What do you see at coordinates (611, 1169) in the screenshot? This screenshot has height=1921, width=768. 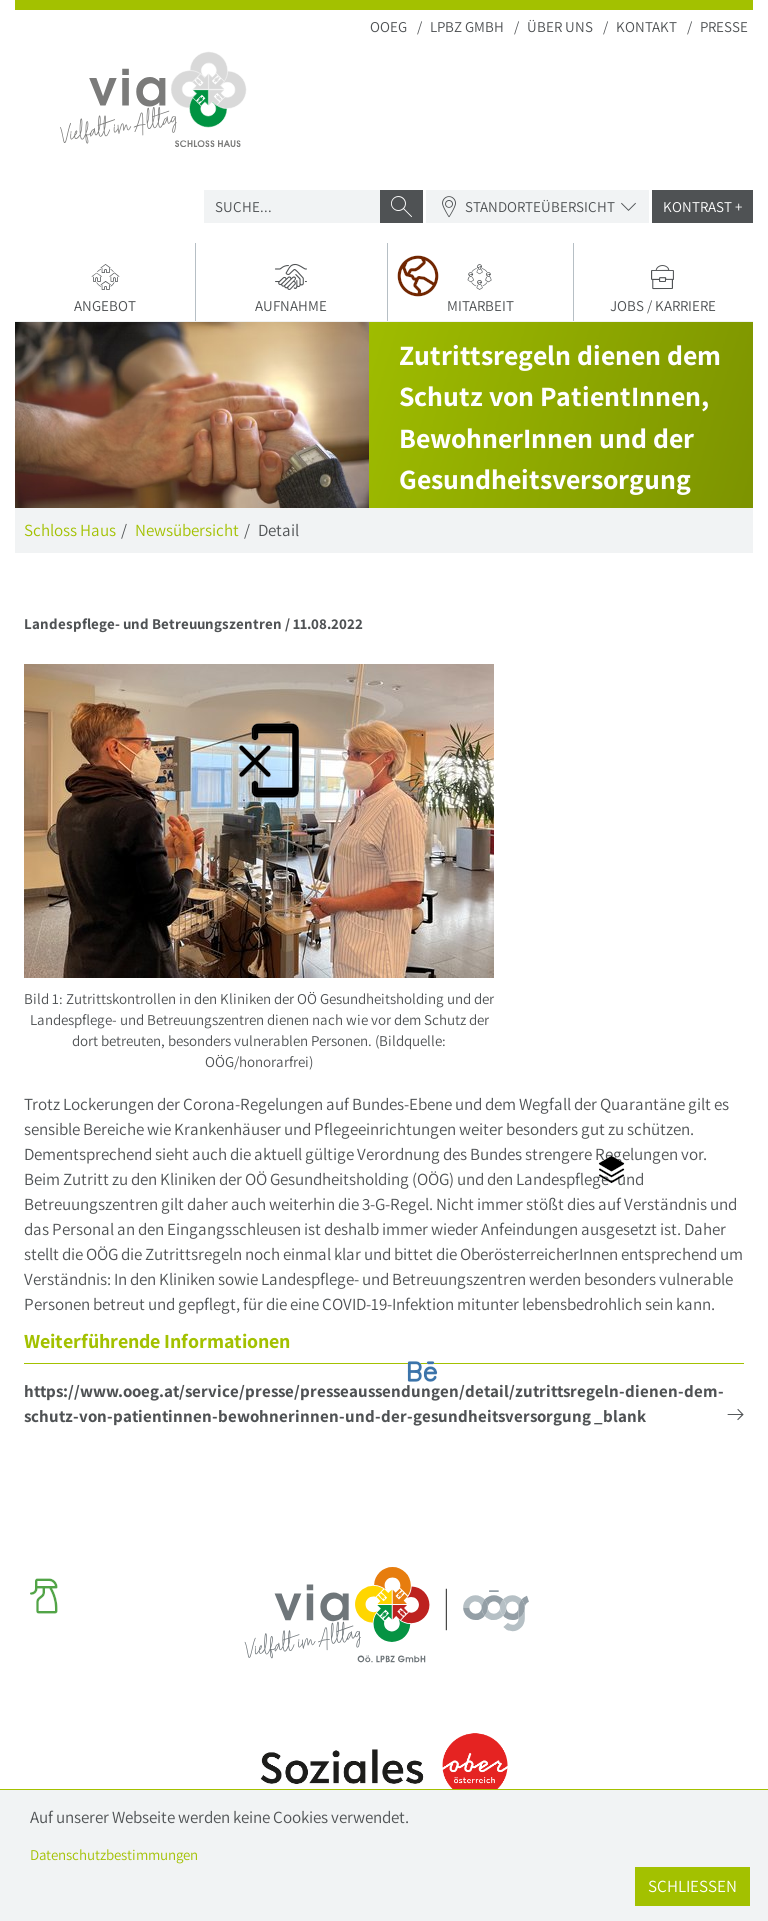 I see `view layers or stacked content` at bounding box center [611, 1169].